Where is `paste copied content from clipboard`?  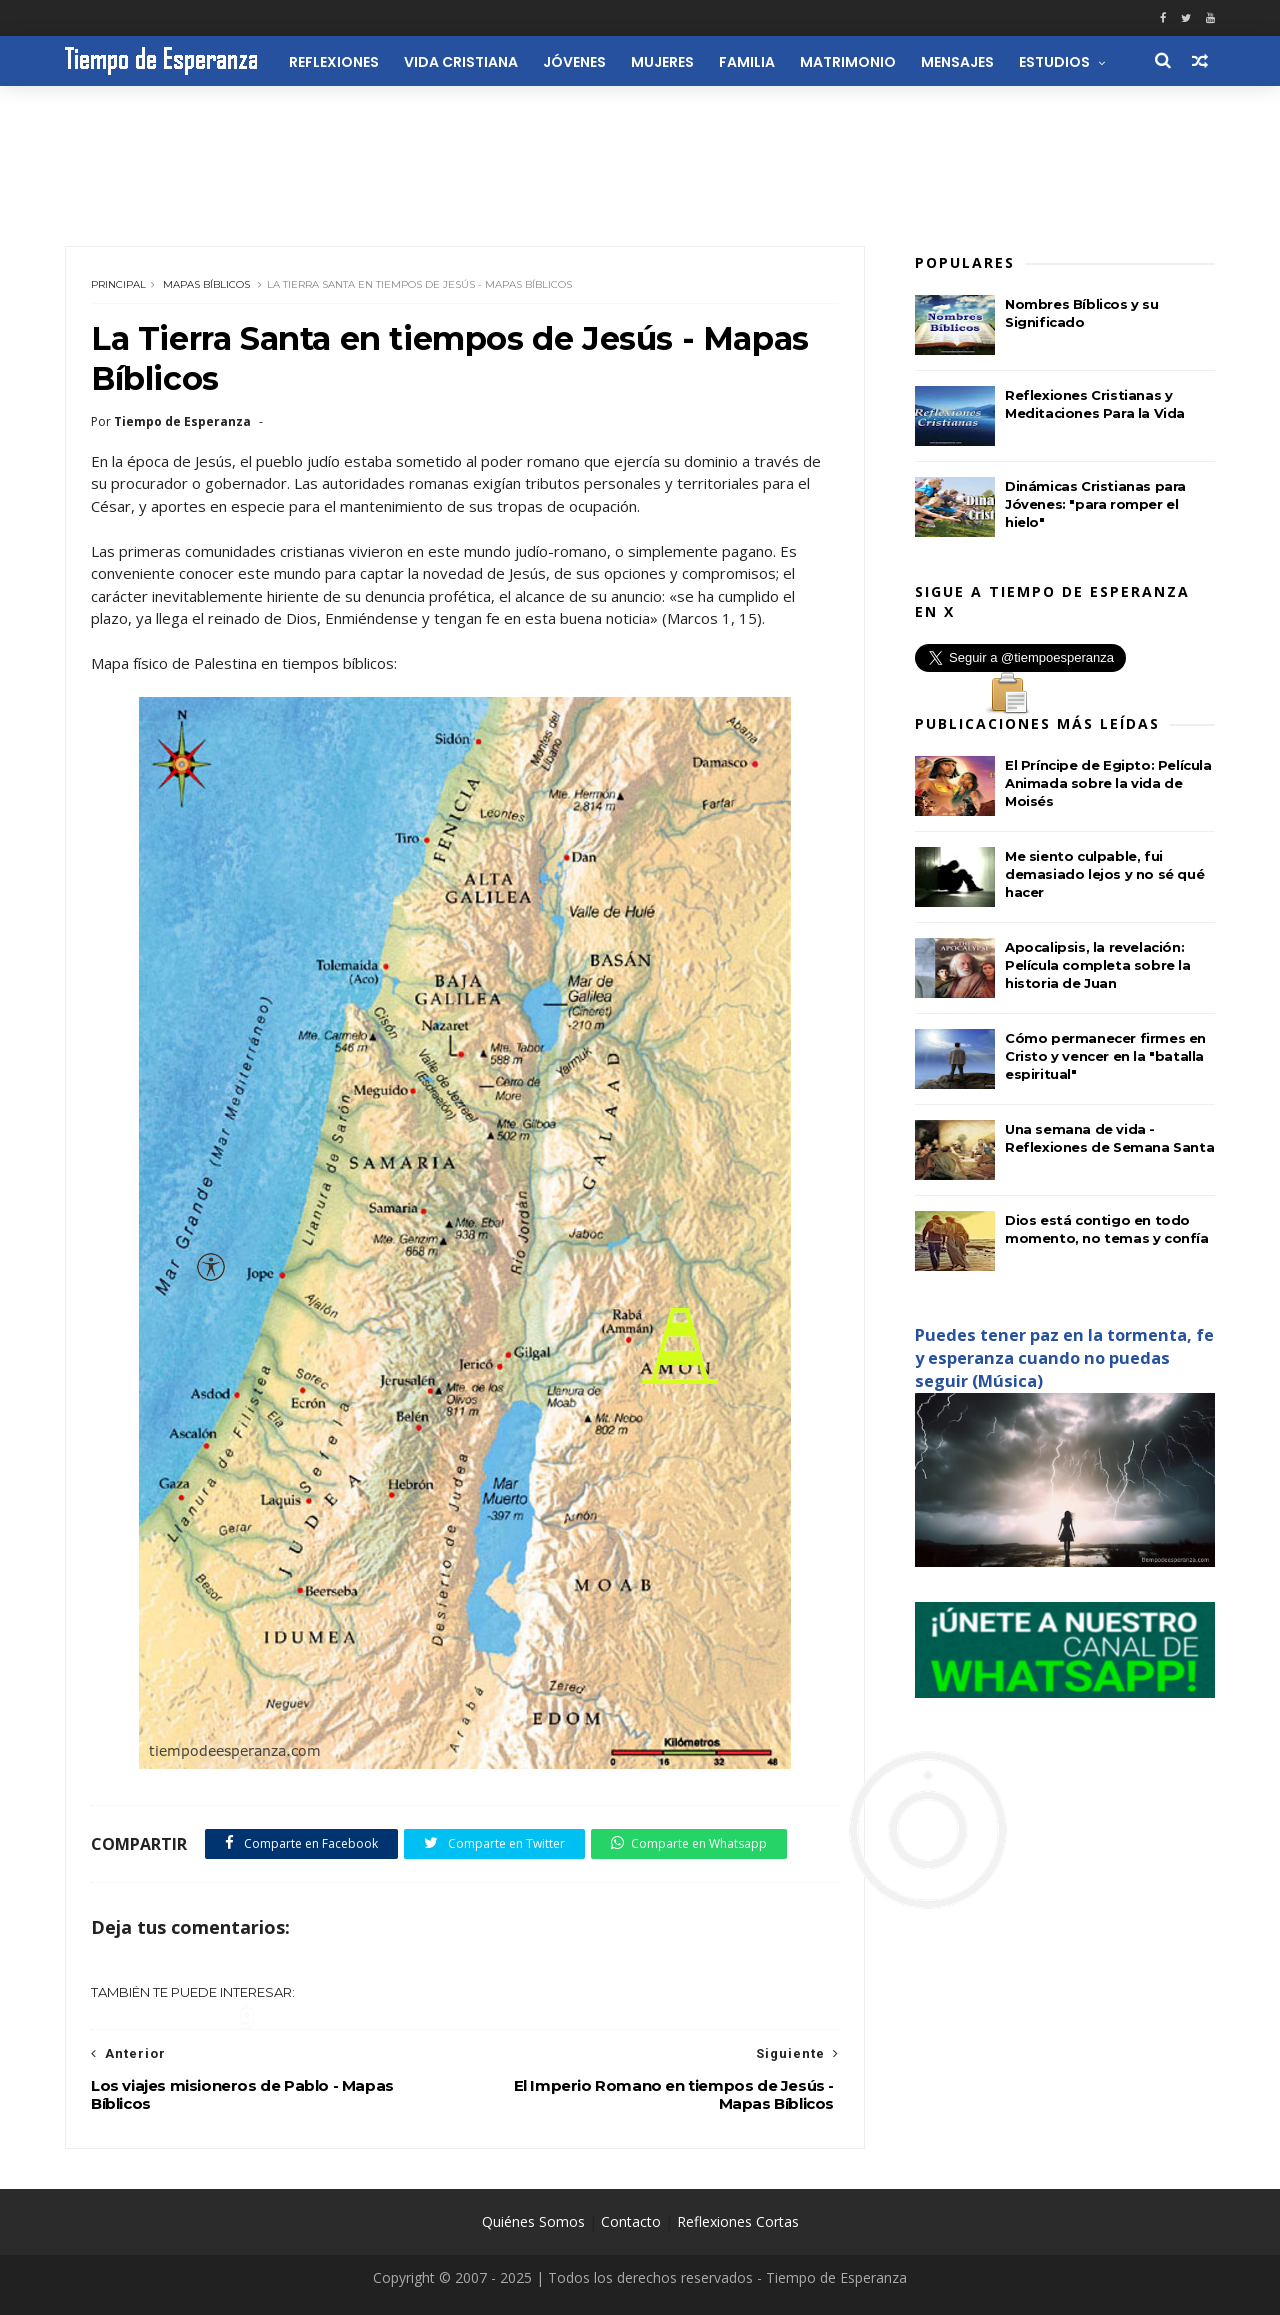
paste copied content from clipboard is located at coordinates (1009, 694).